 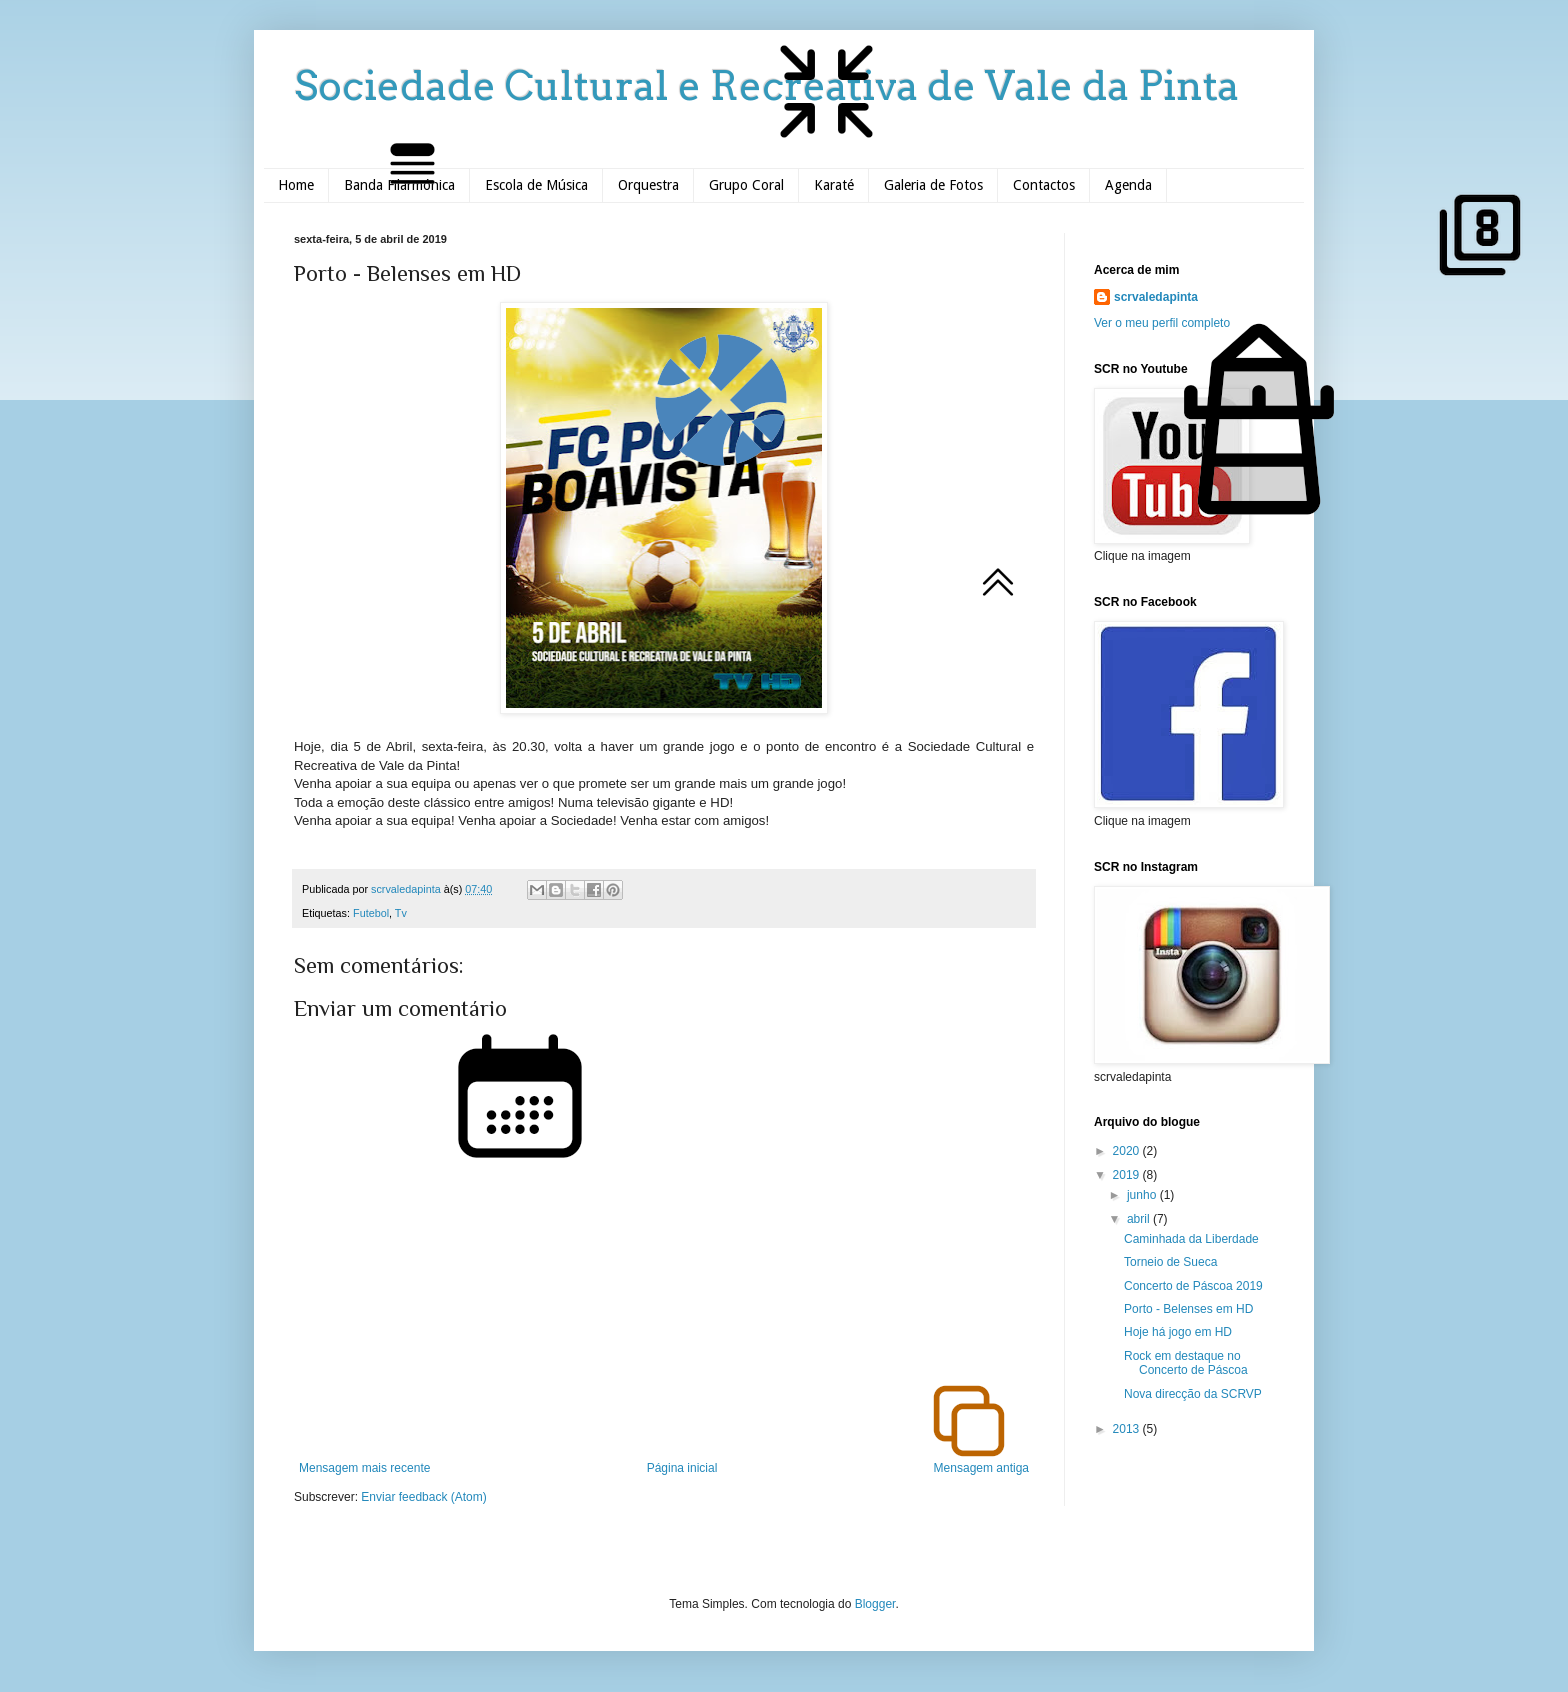 I want to click on access guidance or navigation features, so click(x=1259, y=426).